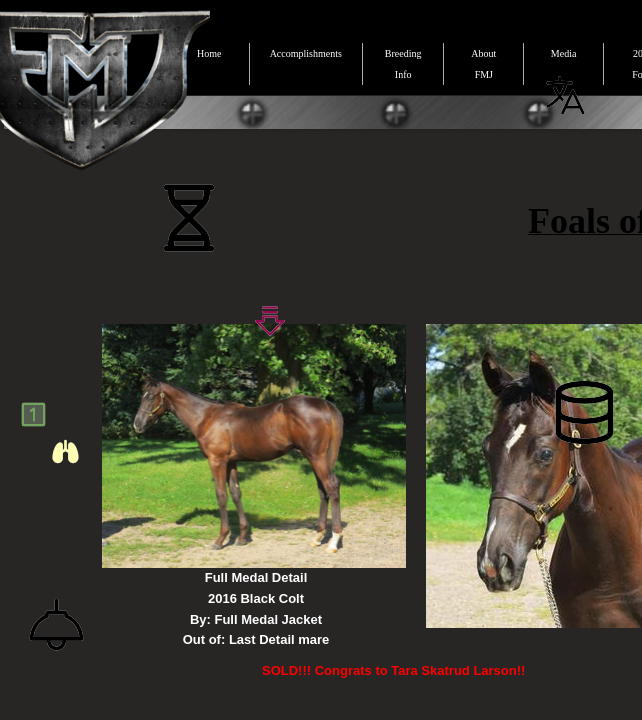 The height and width of the screenshot is (720, 642). What do you see at coordinates (65, 451) in the screenshot?
I see `access respiratory health information` at bounding box center [65, 451].